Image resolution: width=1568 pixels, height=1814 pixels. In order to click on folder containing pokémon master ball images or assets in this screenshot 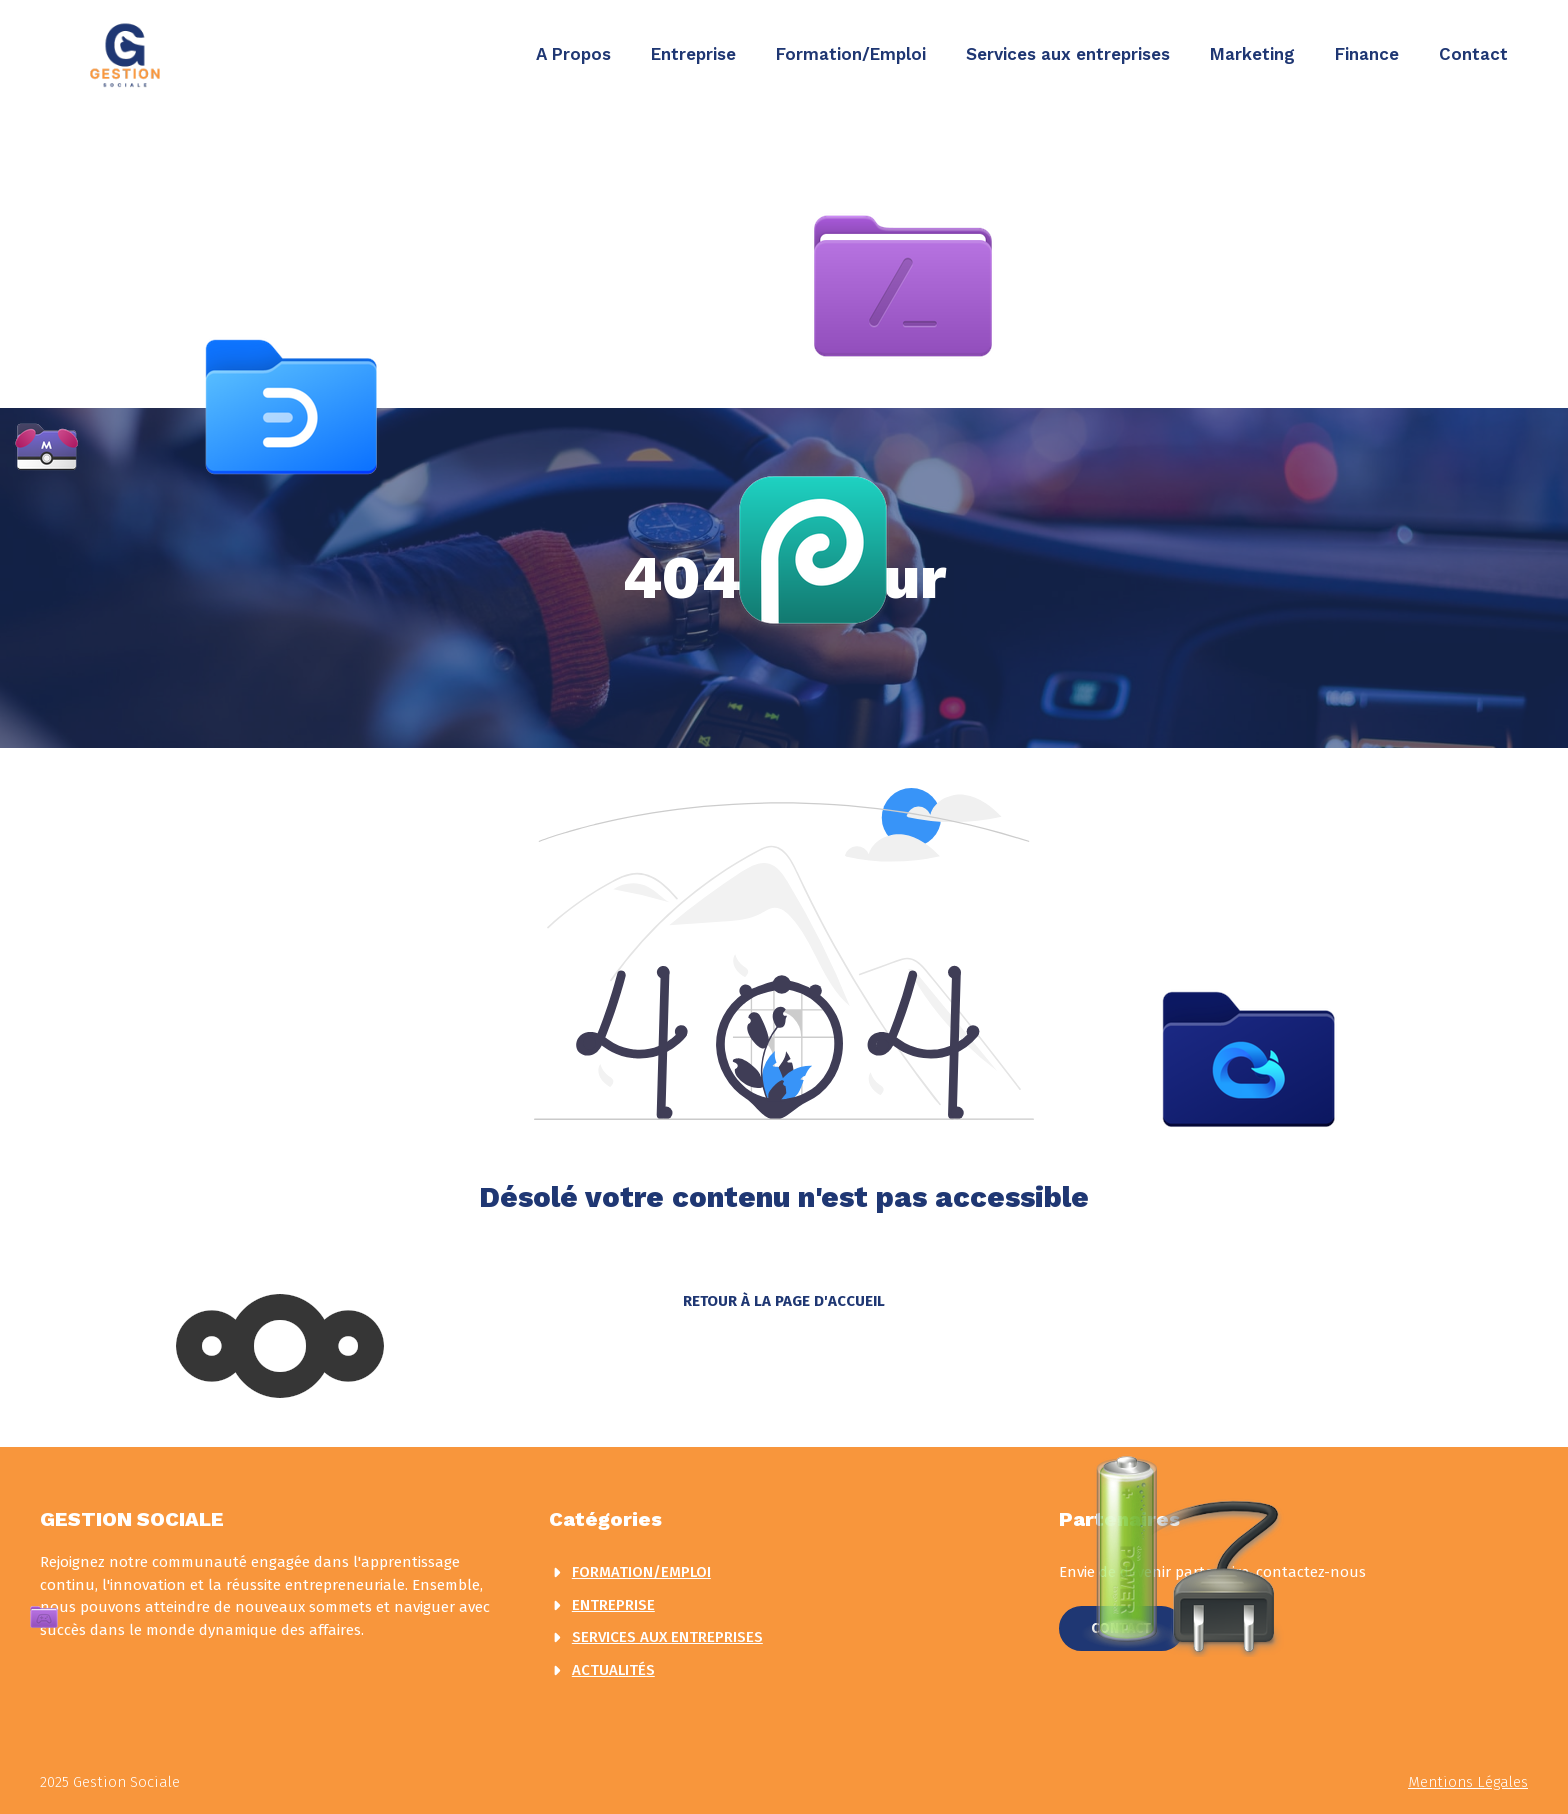, I will do `click(46, 448)`.